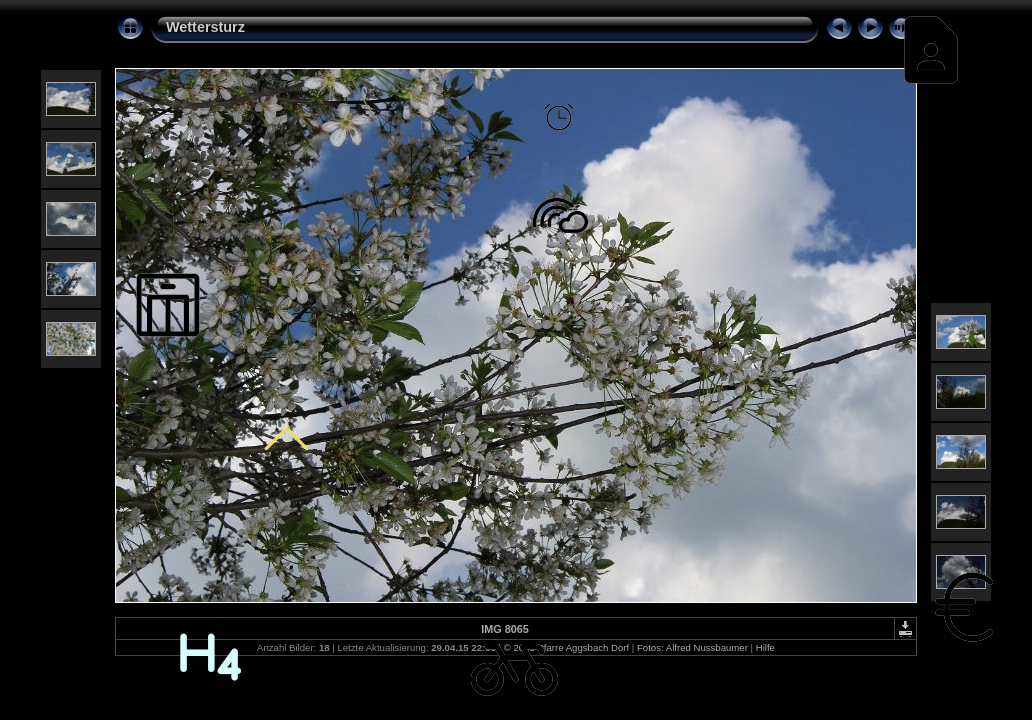 This screenshot has width=1032, height=720. What do you see at coordinates (514, 668) in the screenshot?
I see `select bicycle as transportation mode` at bounding box center [514, 668].